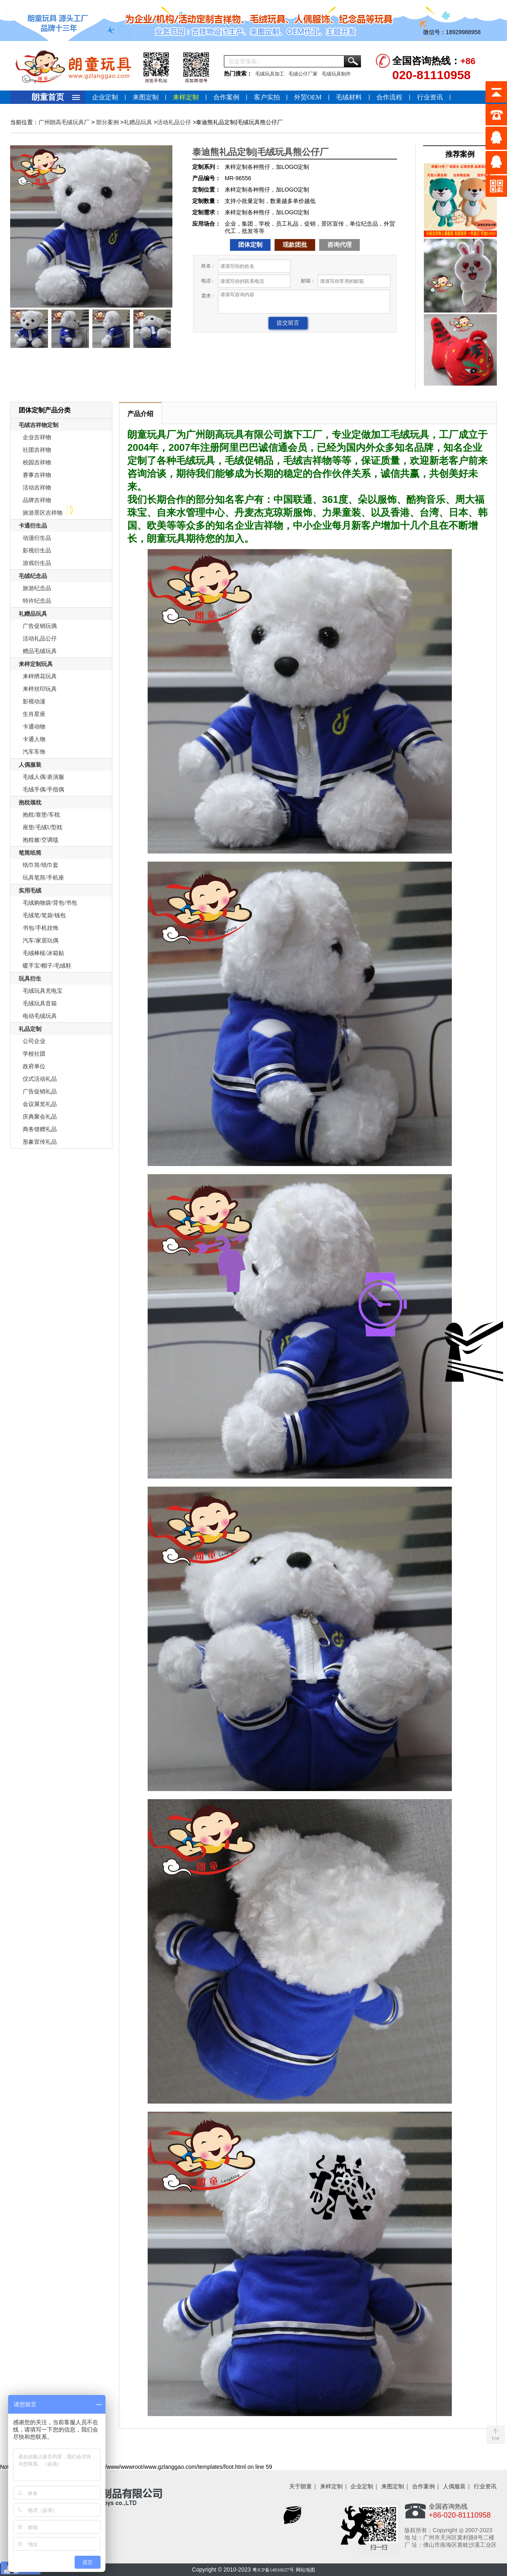 The image size is (507, 2576). Describe the element at coordinates (359, 2525) in the screenshot. I see `select werewolf character or role` at that location.